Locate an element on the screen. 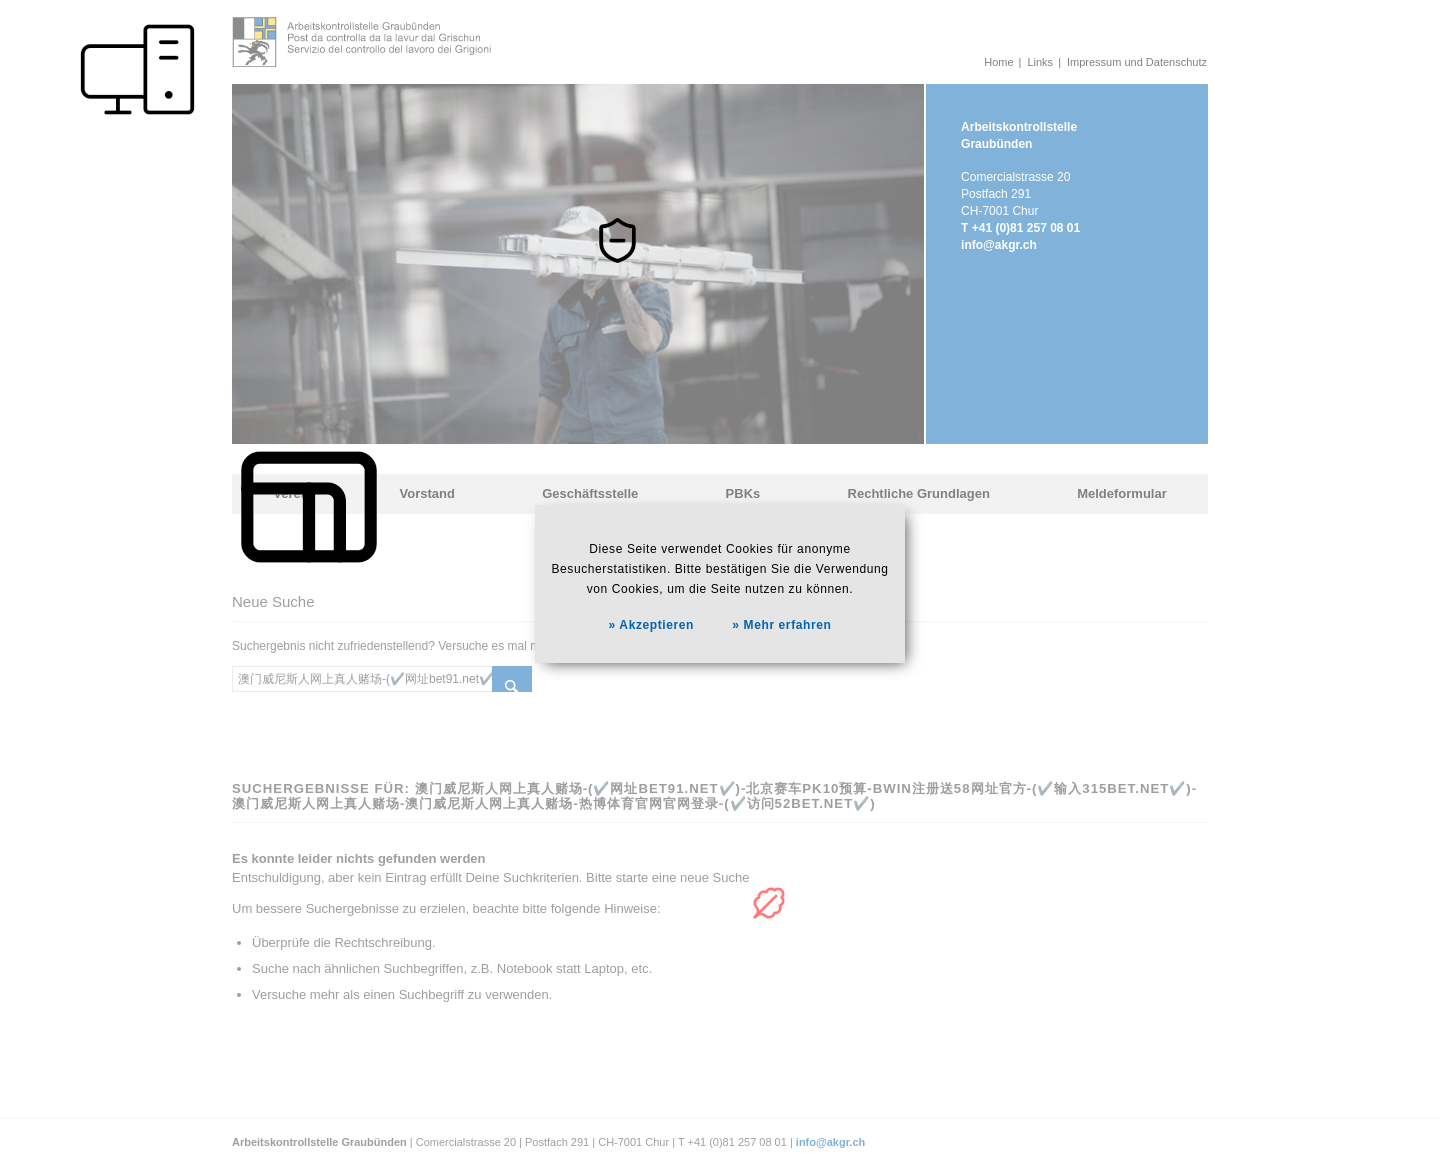 This screenshot has height=1168, width=1440. access desktop or PC settings is located at coordinates (137, 69).